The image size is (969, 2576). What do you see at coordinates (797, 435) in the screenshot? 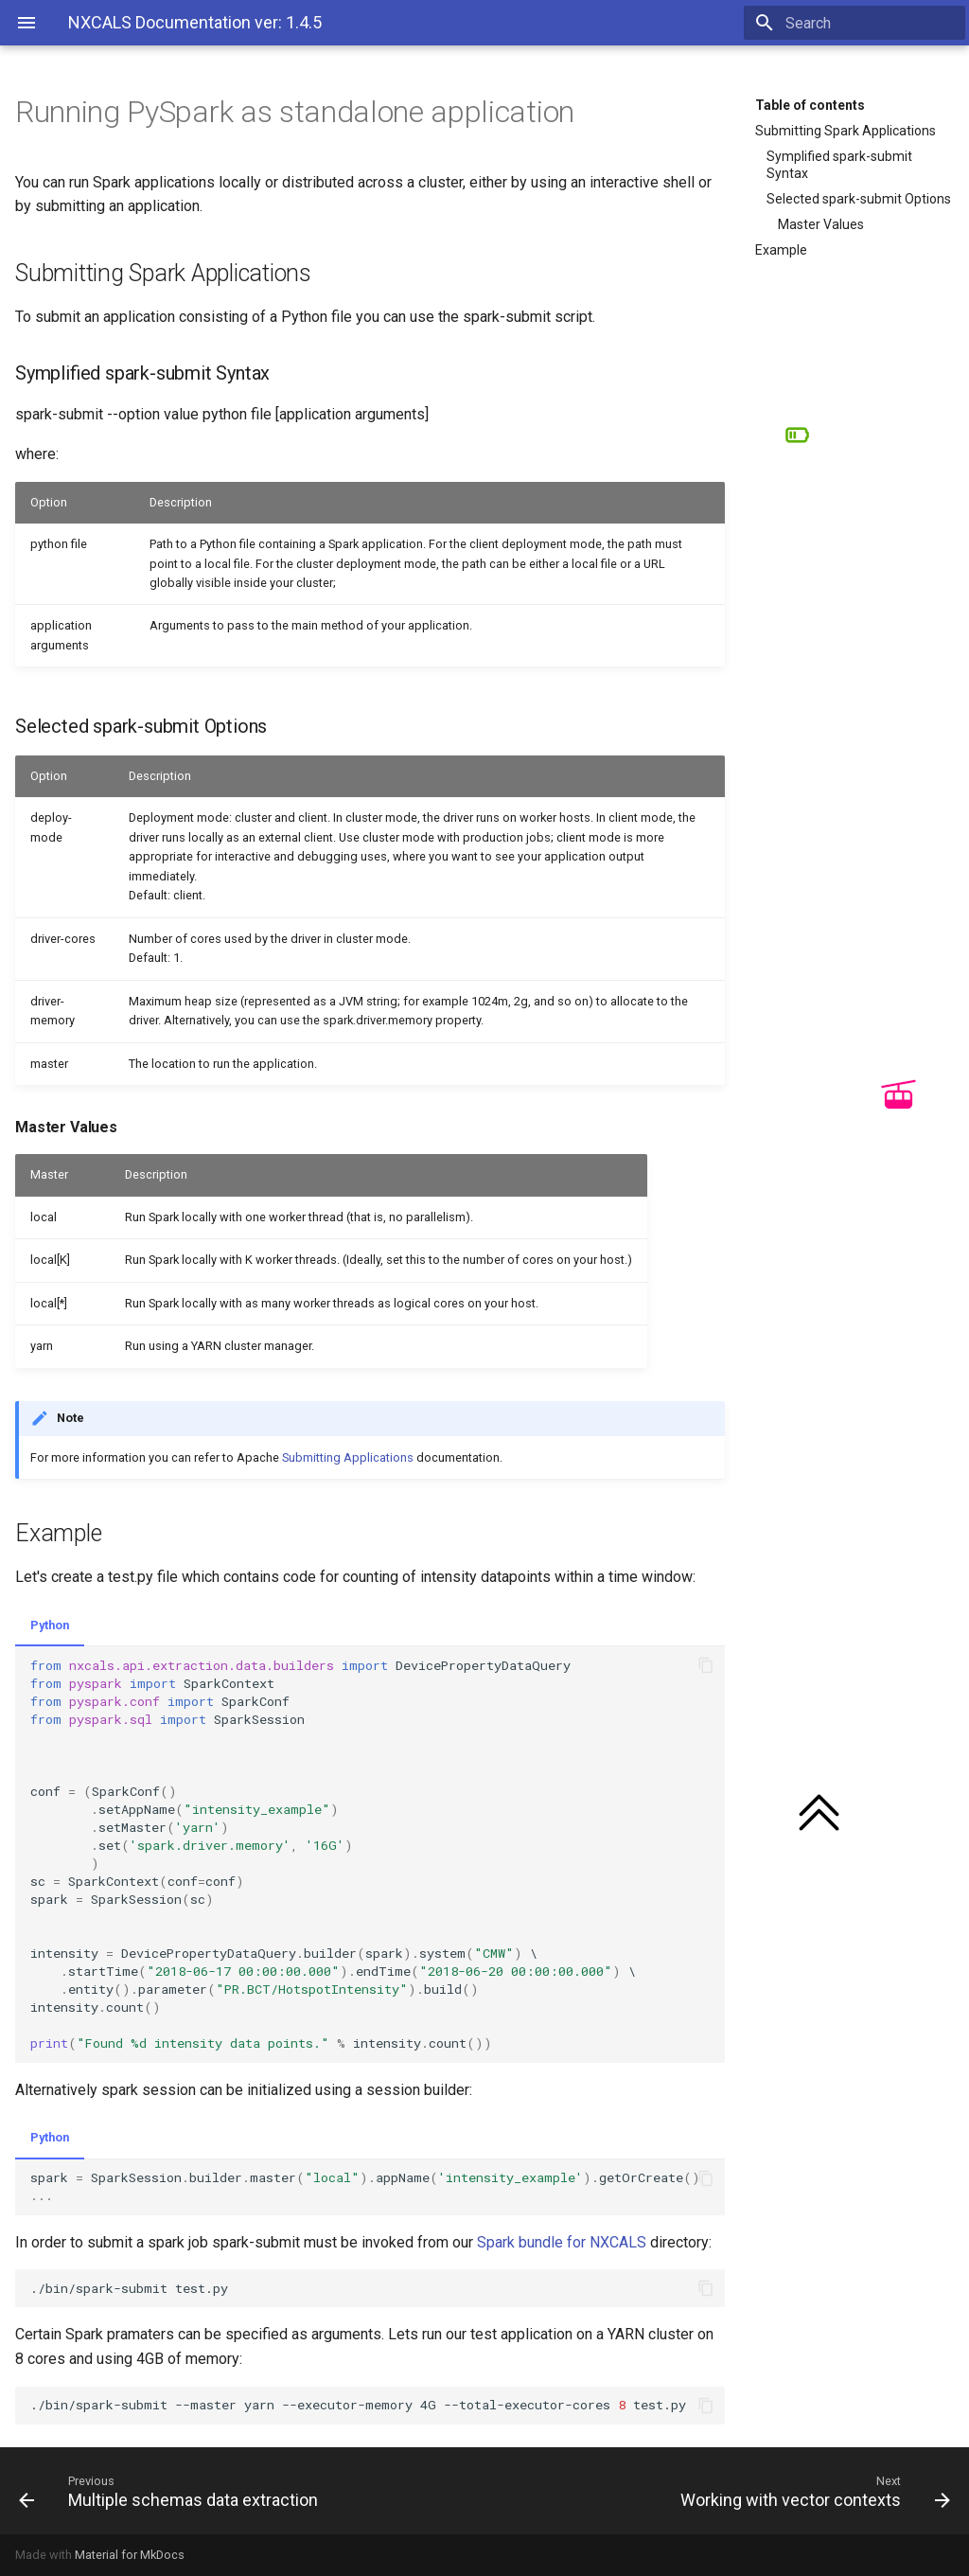
I see `indicates low battery level` at bounding box center [797, 435].